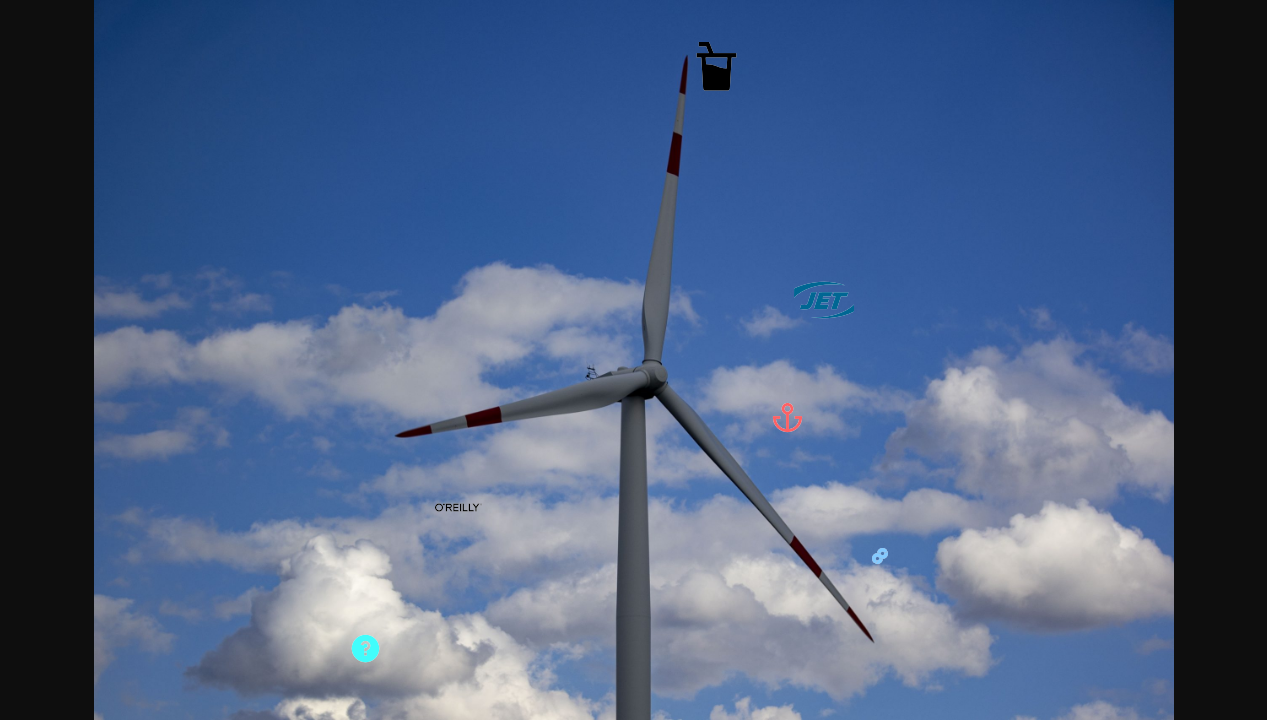 Image resolution: width=1267 pixels, height=720 pixels. I want to click on Google Campaign Manager 360 logo, so click(880, 556).